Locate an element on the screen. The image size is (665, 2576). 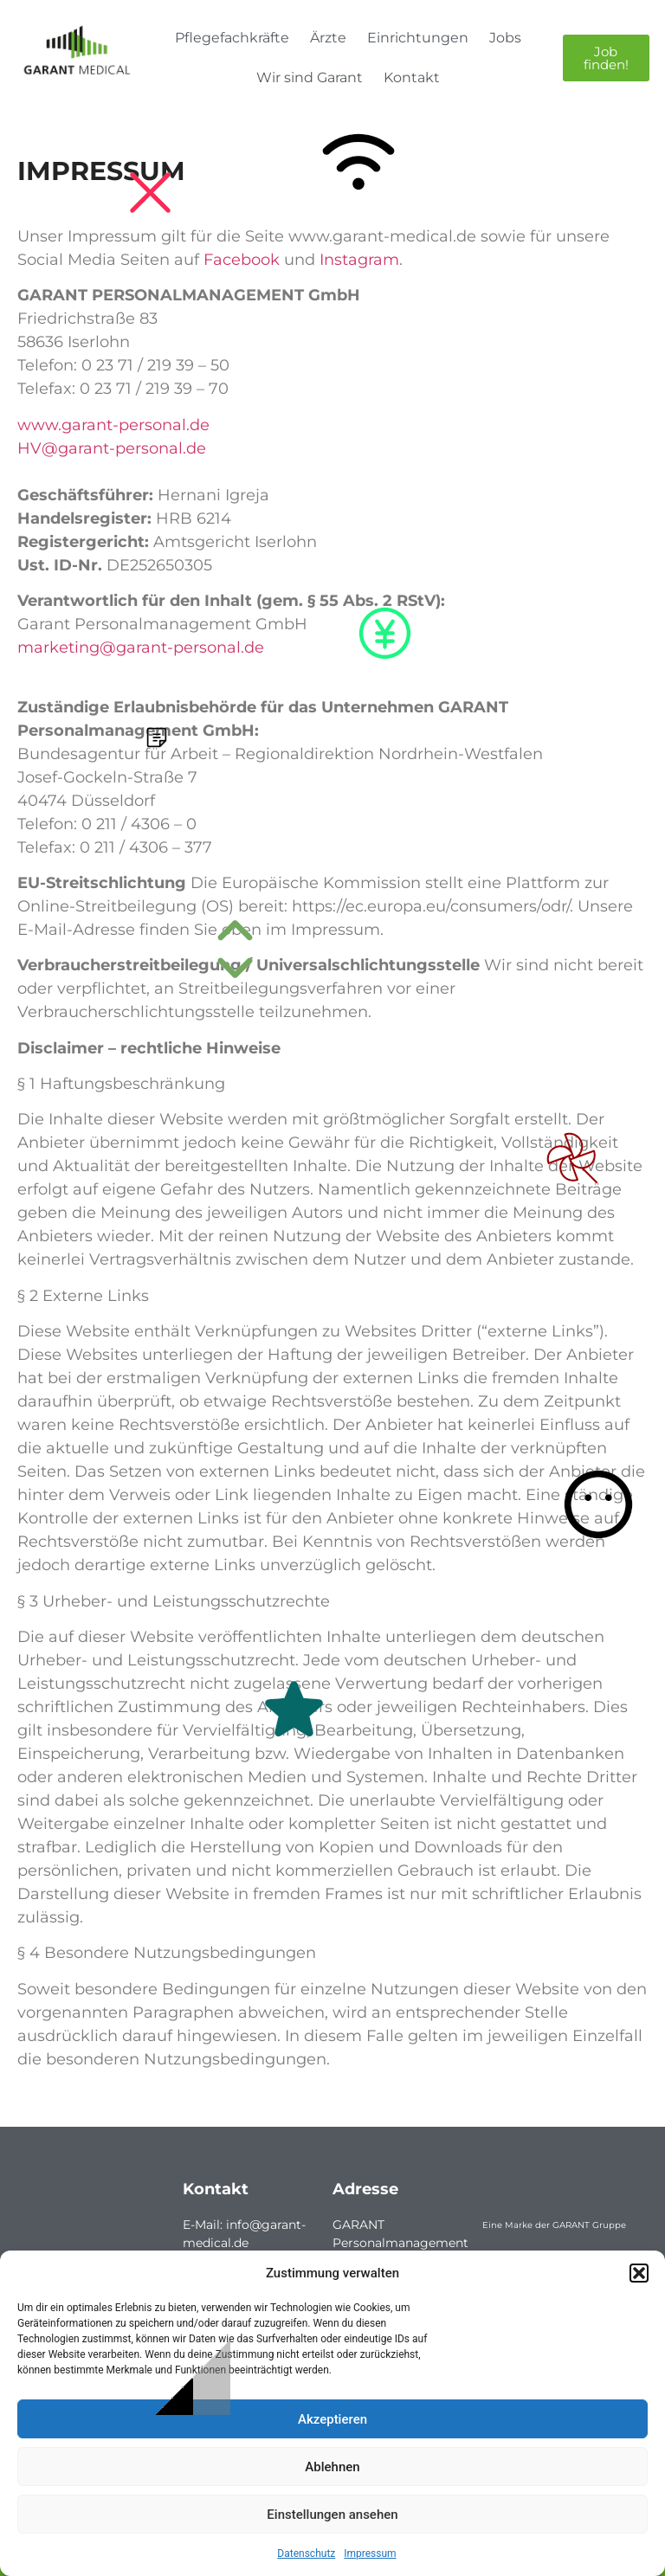
indicates a neutral or undecided mood state is located at coordinates (598, 1504).